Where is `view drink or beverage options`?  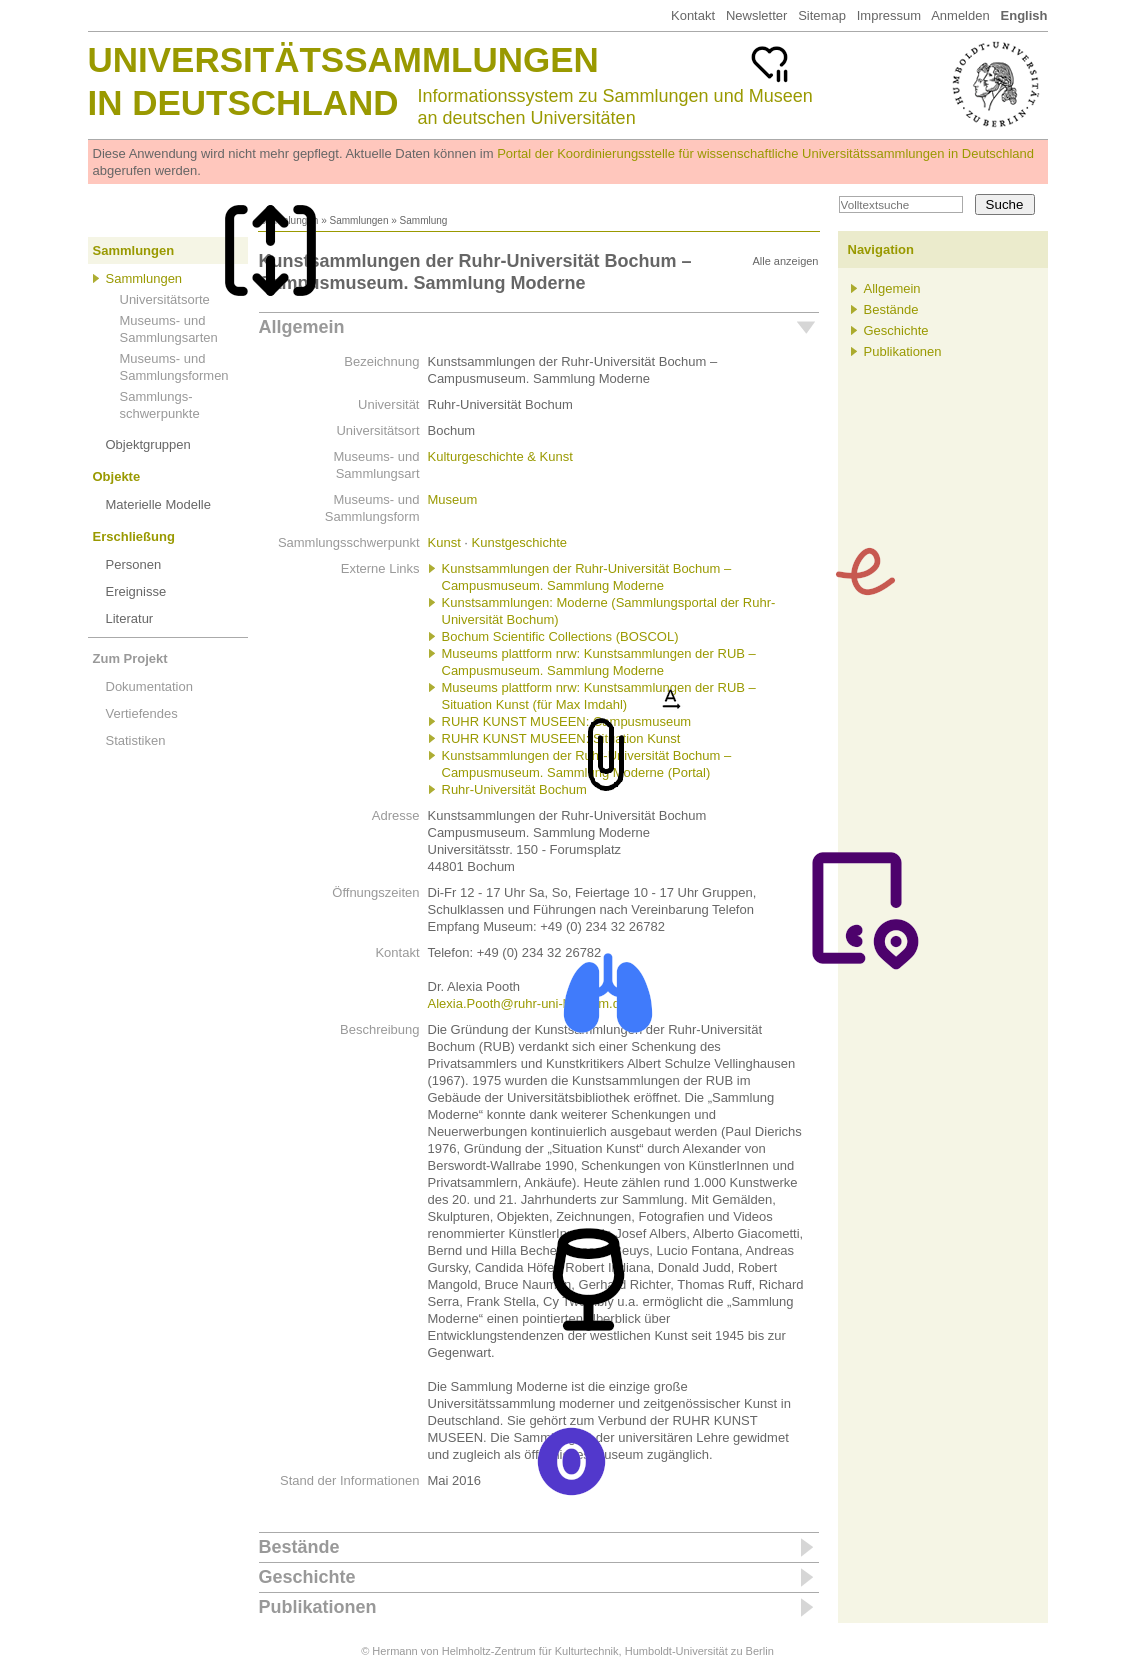
view drink or beverage options is located at coordinates (588, 1279).